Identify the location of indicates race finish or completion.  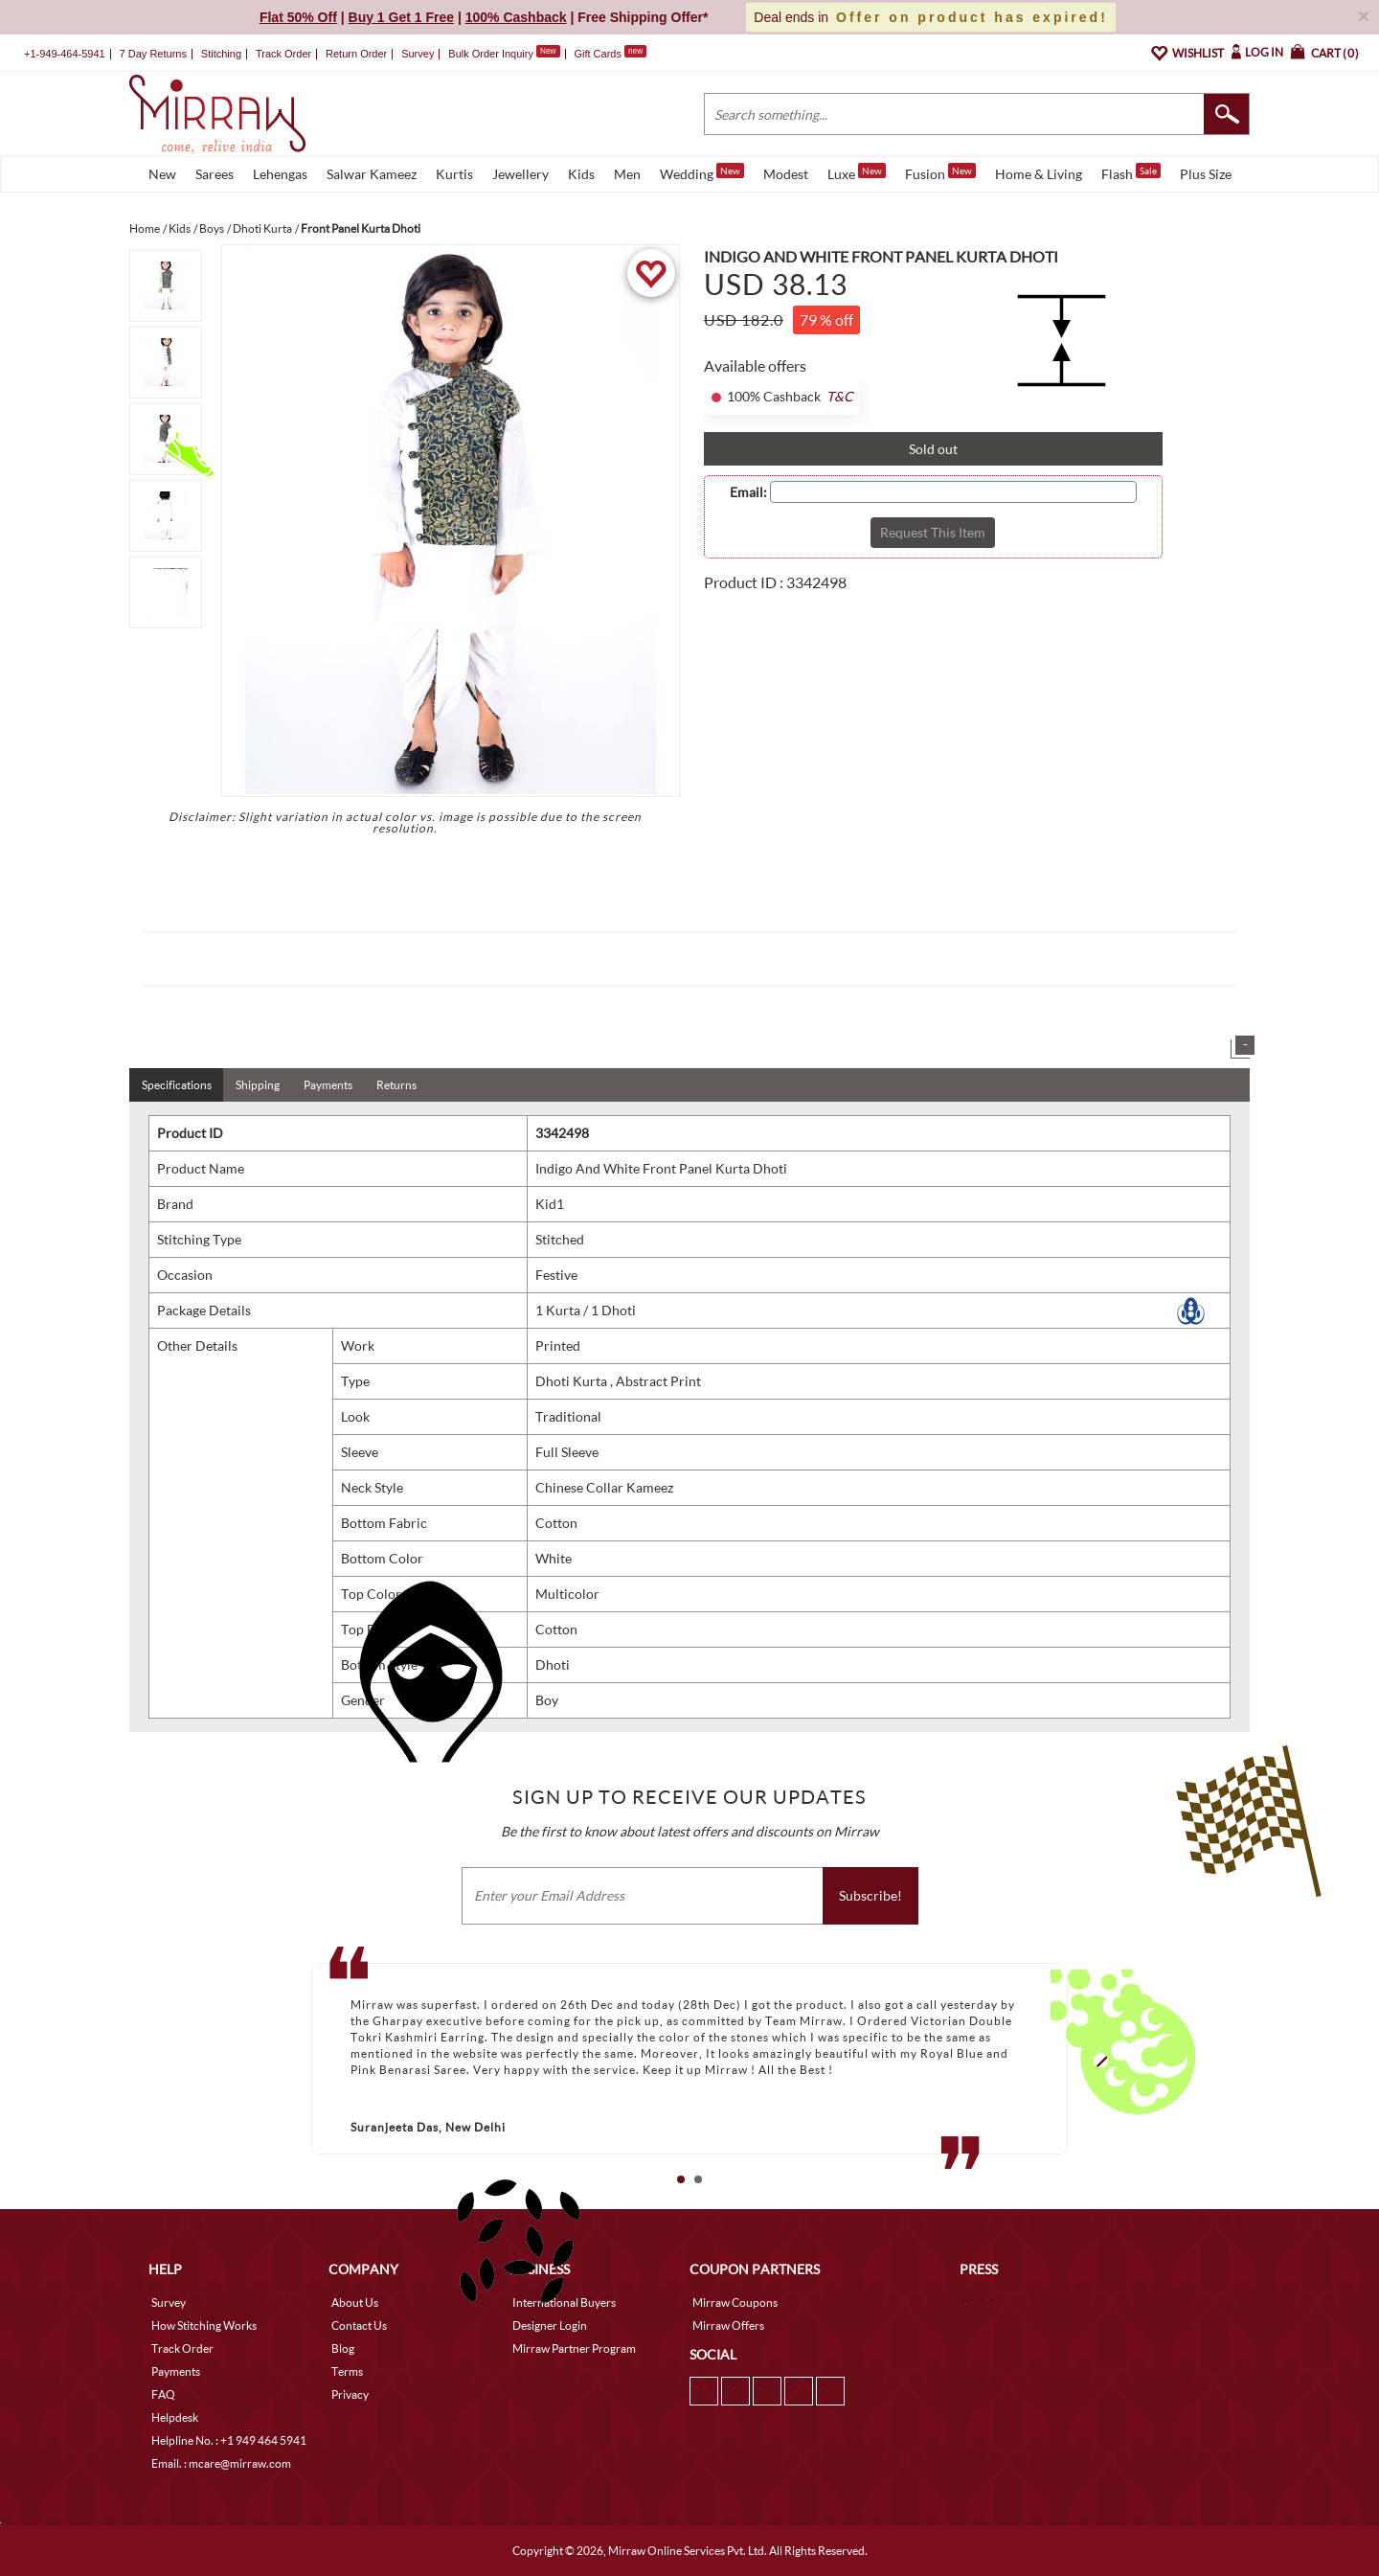
(1249, 1821).